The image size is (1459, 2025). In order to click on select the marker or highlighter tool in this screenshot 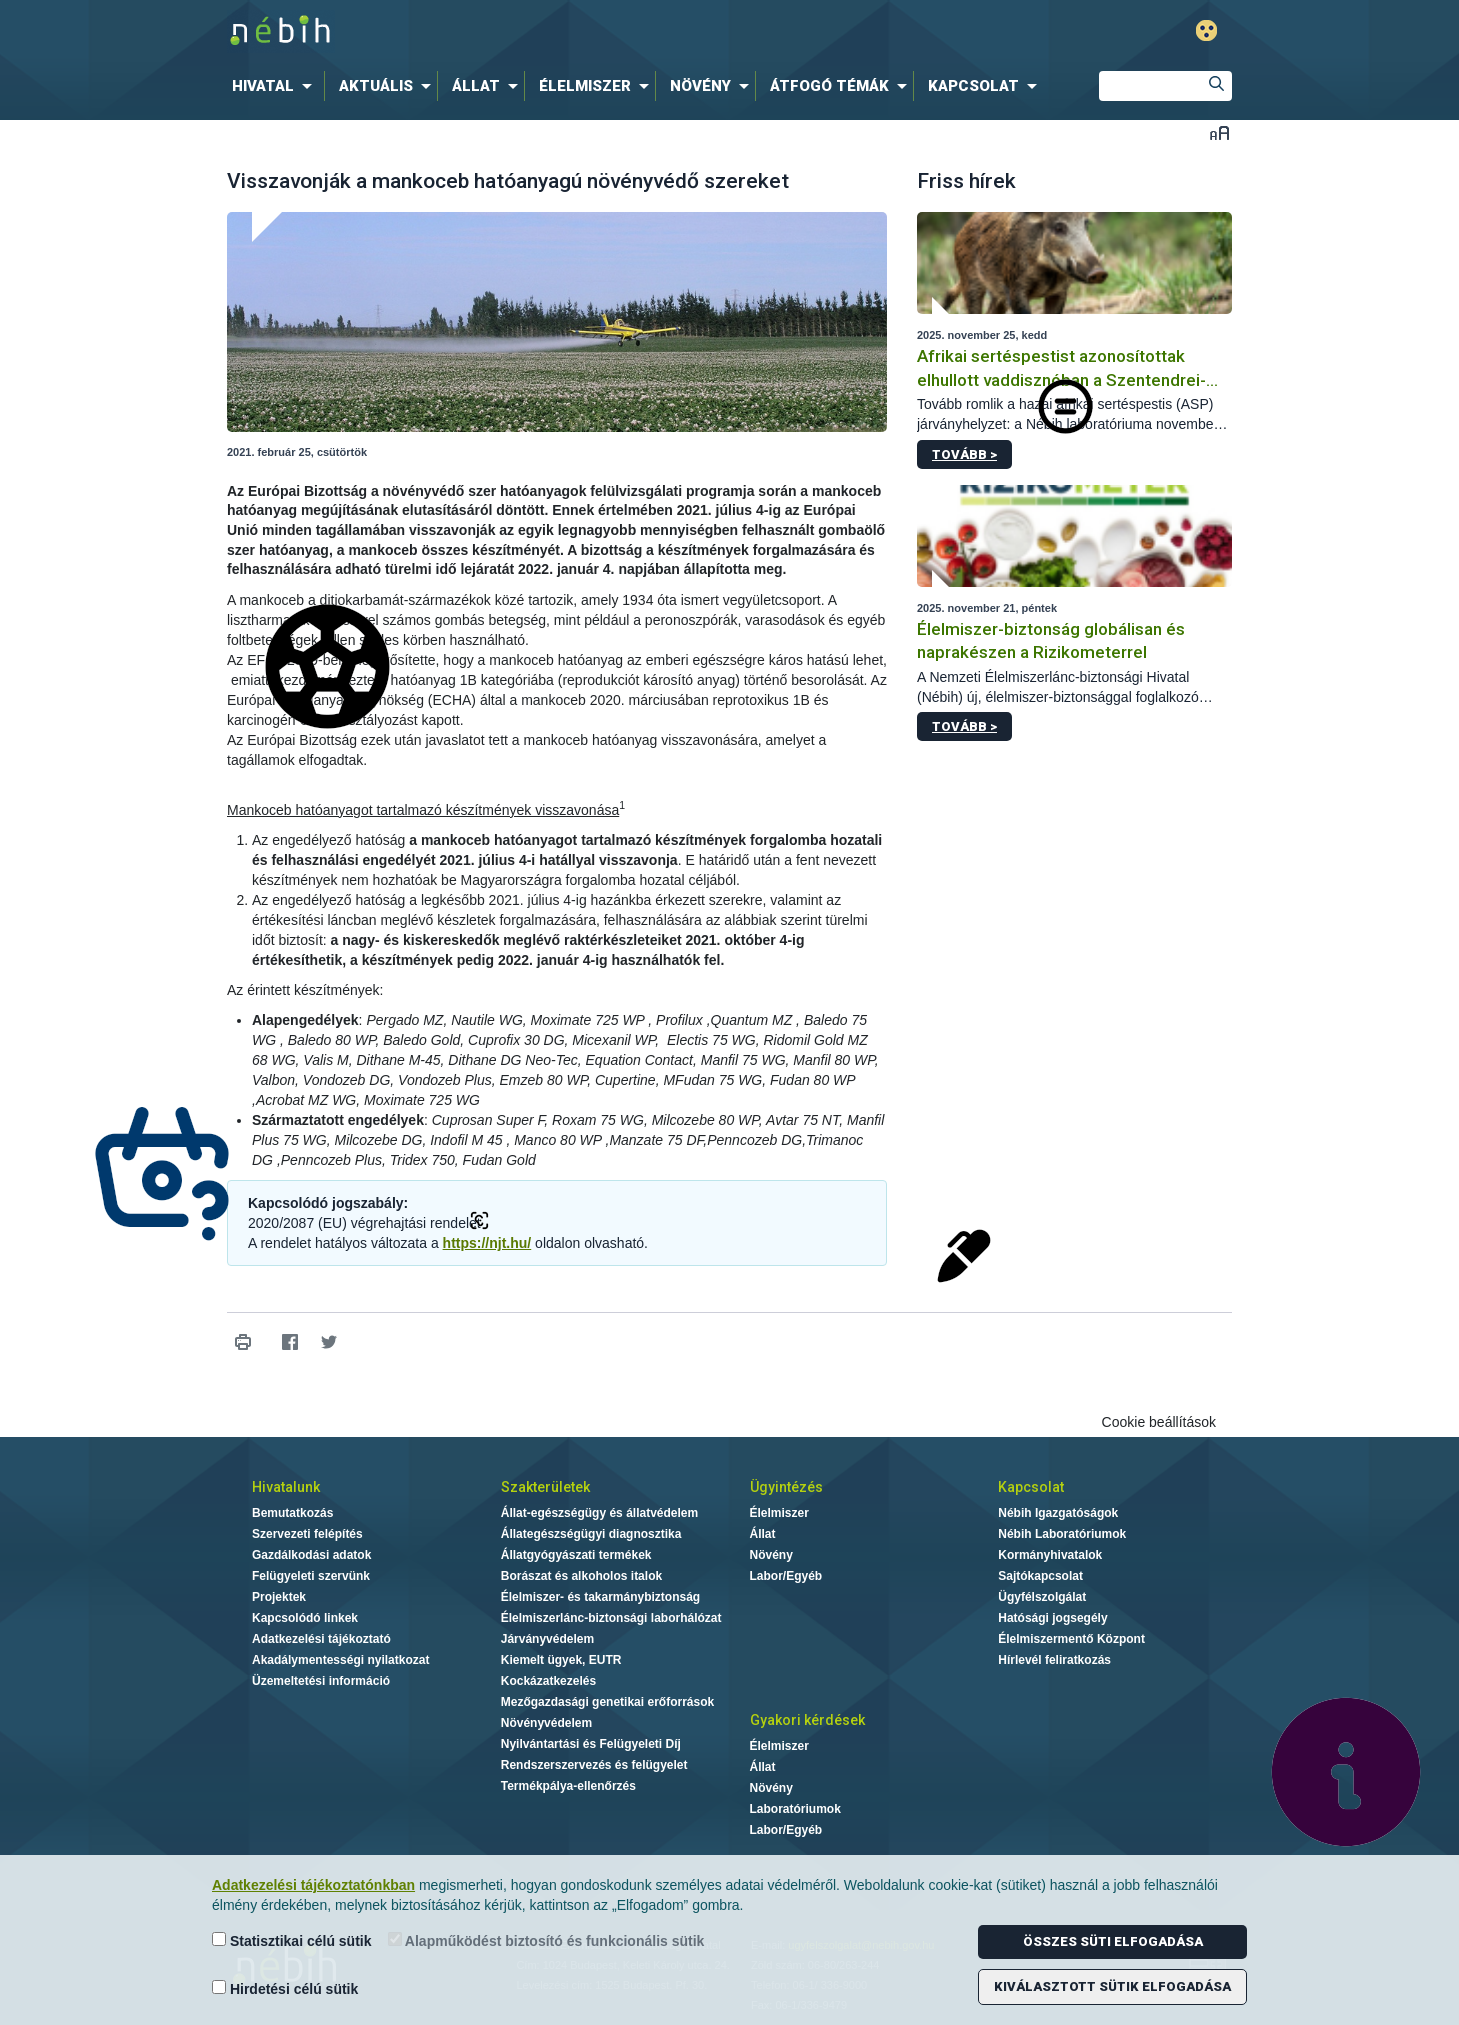, I will do `click(964, 1256)`.